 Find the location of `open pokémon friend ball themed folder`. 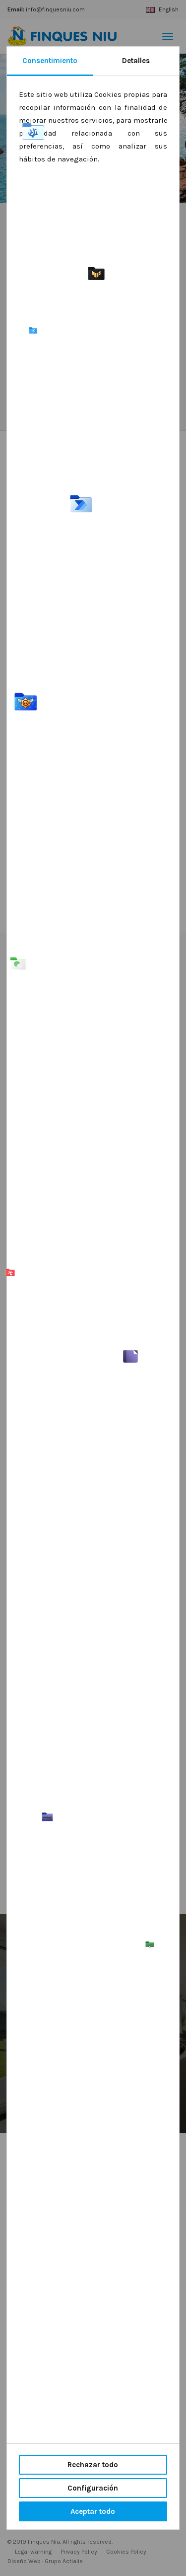

open pokémon friend ball themed folder is located at coordinates (150, 1945).